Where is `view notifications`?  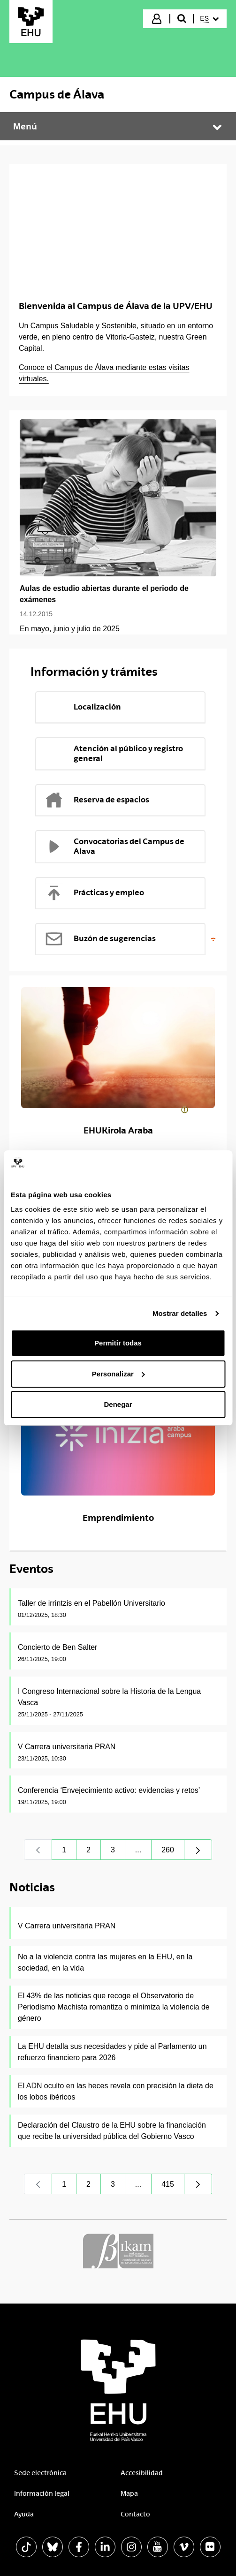 view notifications is located at coordinates (45, 526).